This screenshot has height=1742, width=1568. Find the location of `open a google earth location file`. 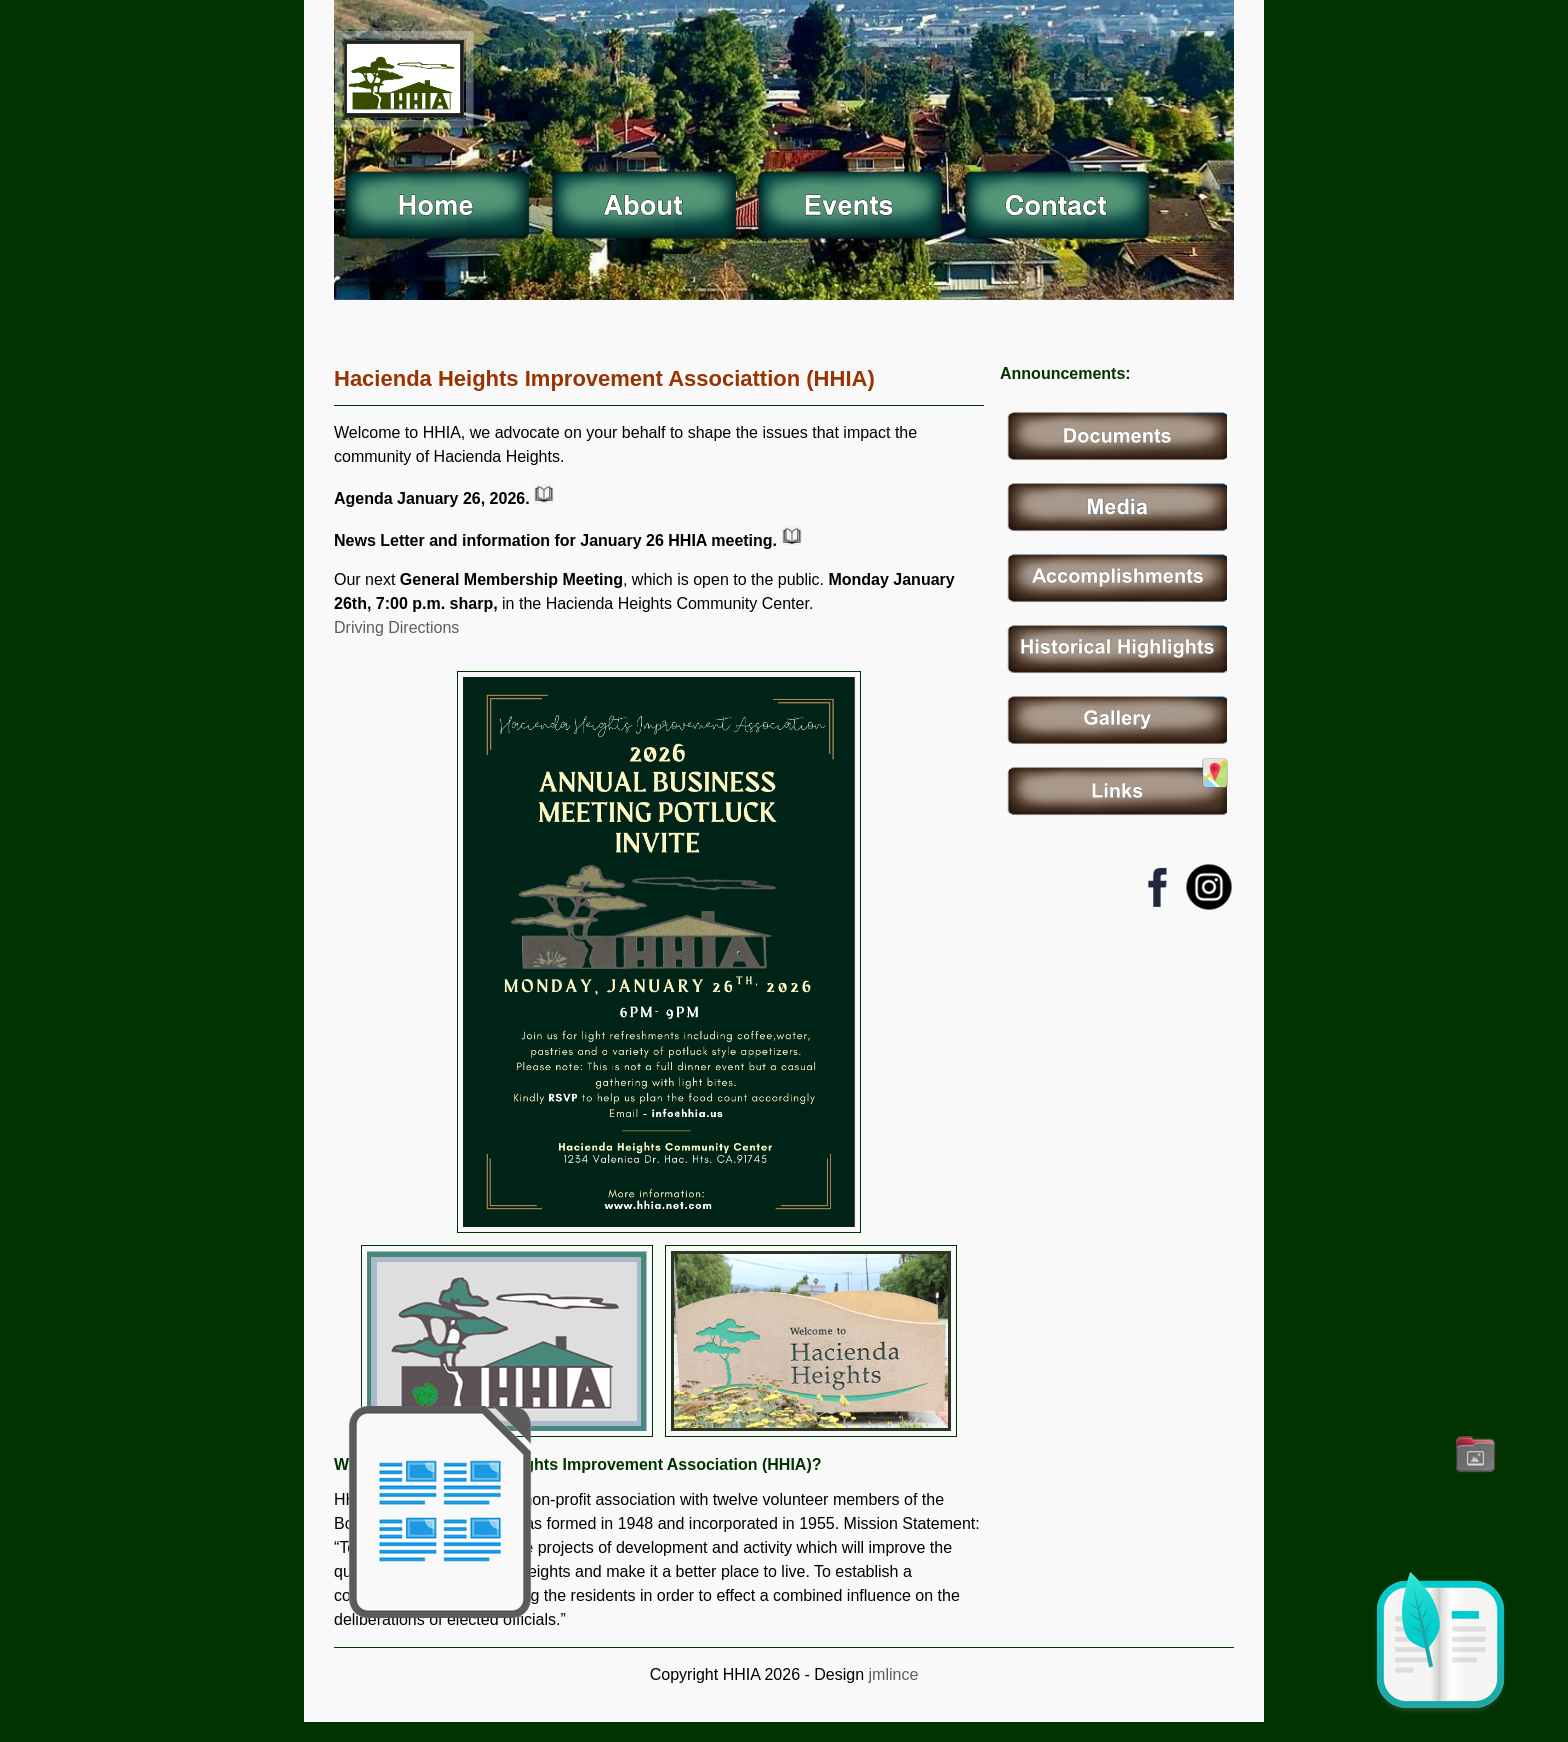

open a google earth location file is located at coordinates (1215, 773).